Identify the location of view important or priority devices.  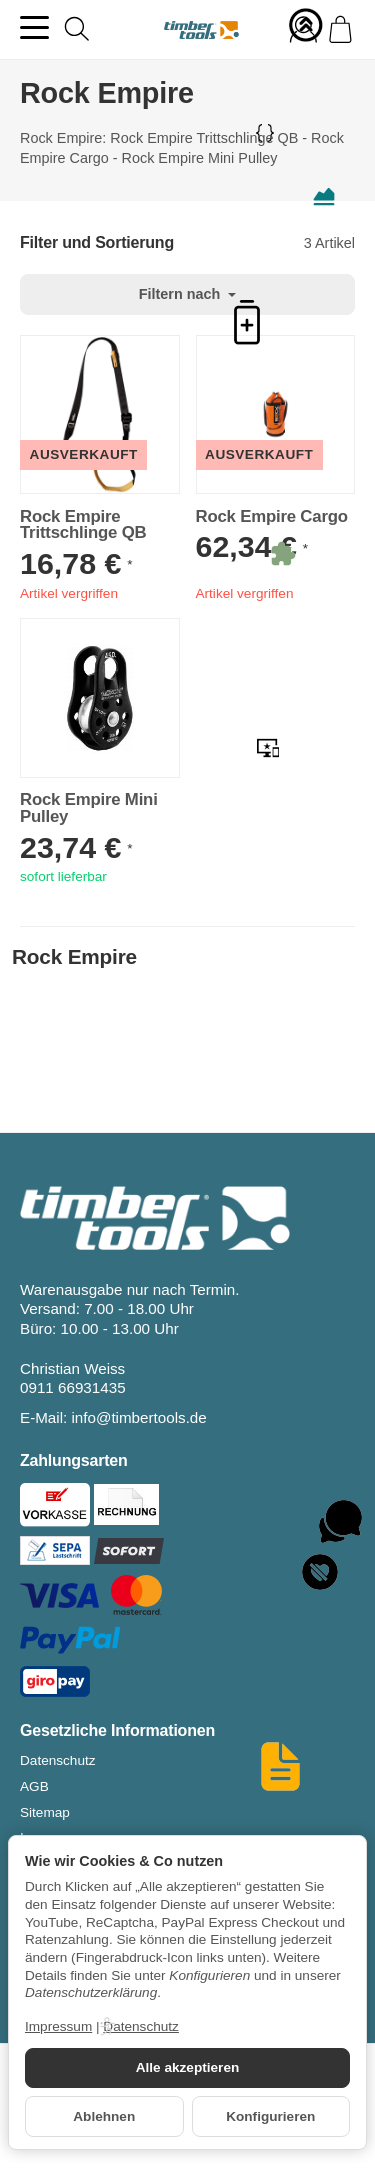
(268, 748).